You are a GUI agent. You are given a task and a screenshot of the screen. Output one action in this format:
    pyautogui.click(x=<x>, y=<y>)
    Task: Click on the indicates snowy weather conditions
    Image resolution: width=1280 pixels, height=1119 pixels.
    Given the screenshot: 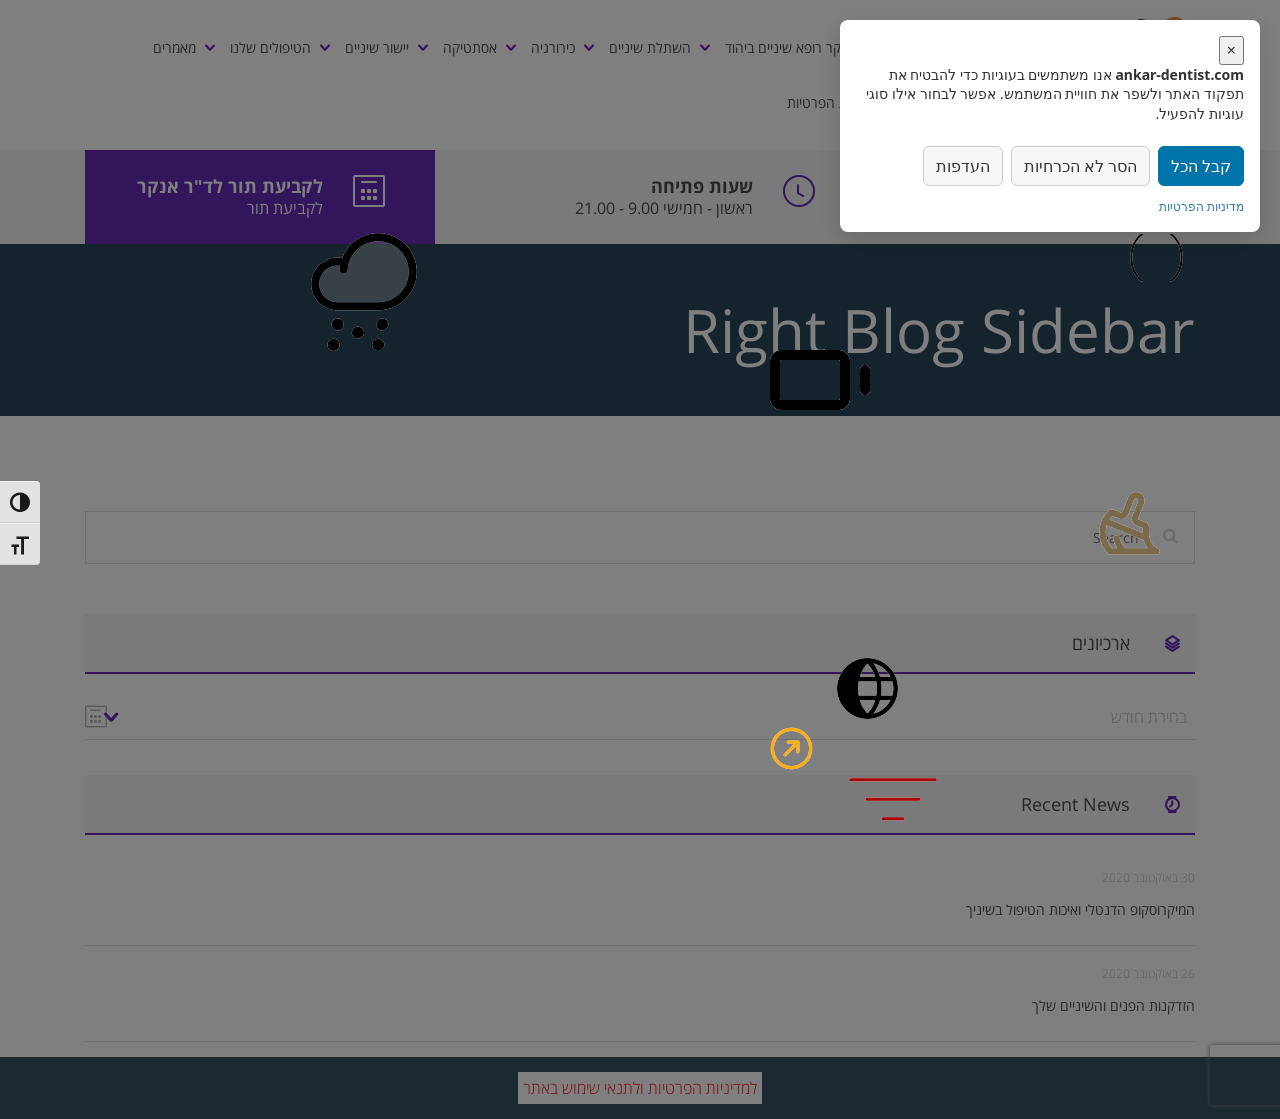 What is the action you would take?
    pyautogui.click(x=364, y=290)
    